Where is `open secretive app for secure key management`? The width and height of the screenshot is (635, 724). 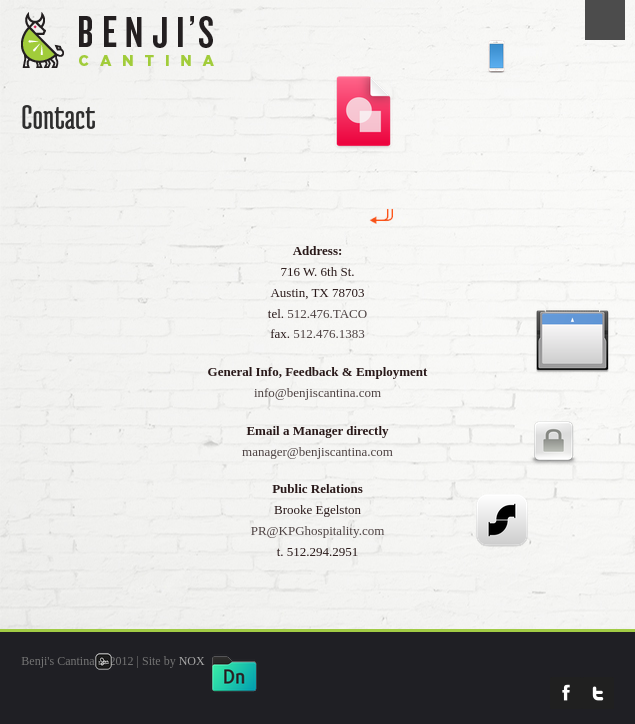
open secretive app for secure key management is located at coordinates (103, 661).